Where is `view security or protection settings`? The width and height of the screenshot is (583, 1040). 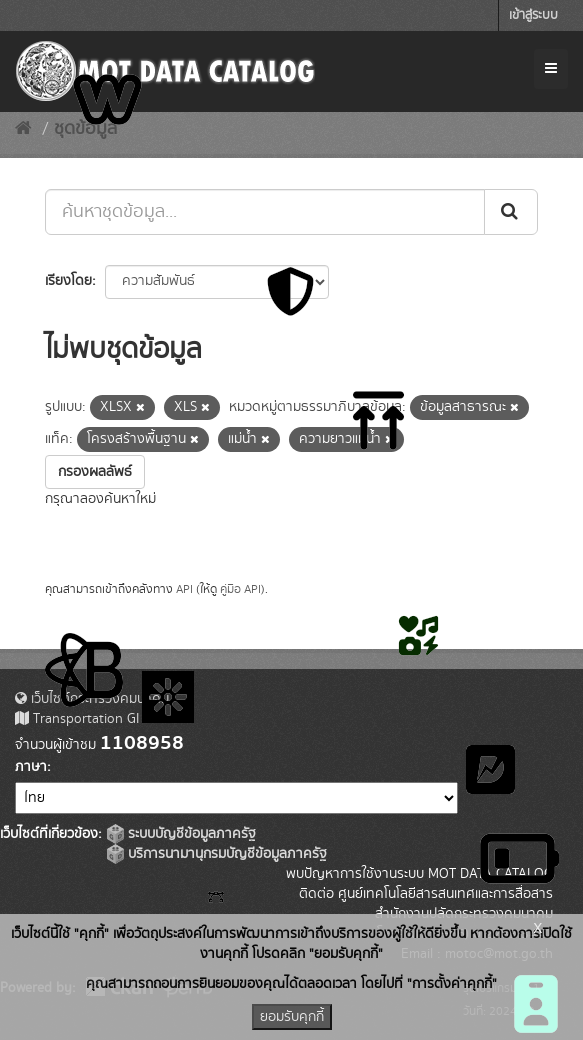 view security or protection settings is located at coordinates (290, 291).